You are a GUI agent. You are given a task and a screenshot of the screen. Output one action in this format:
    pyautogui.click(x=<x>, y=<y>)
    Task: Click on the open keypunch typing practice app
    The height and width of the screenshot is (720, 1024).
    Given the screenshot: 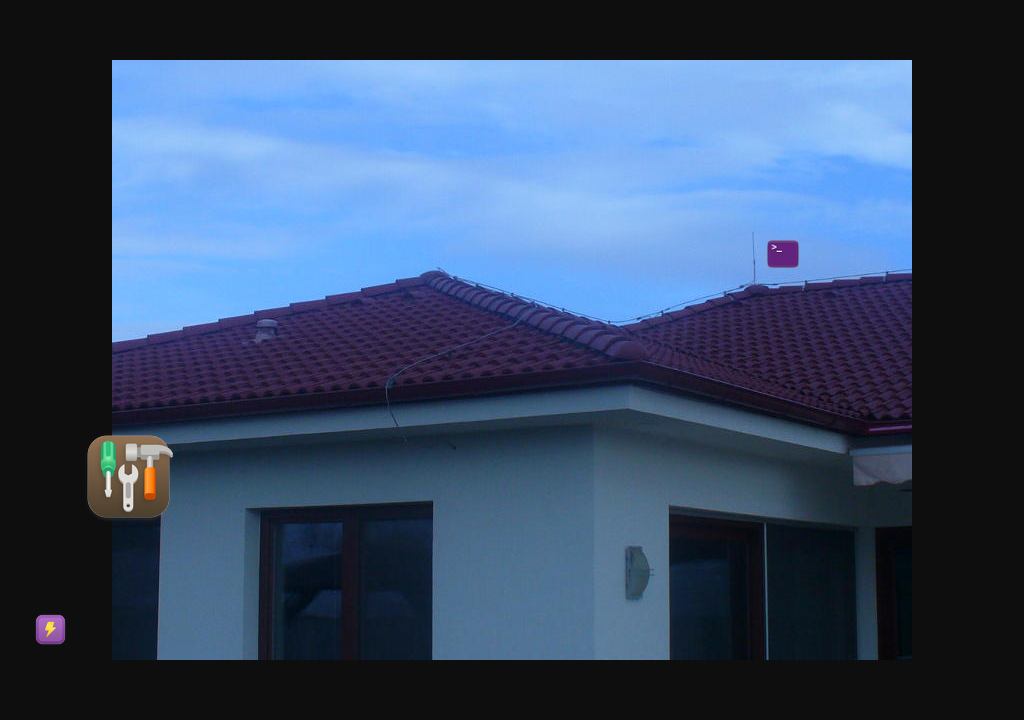 What is the action you would take?
    pyautogui.click(x=50, y=629)
    